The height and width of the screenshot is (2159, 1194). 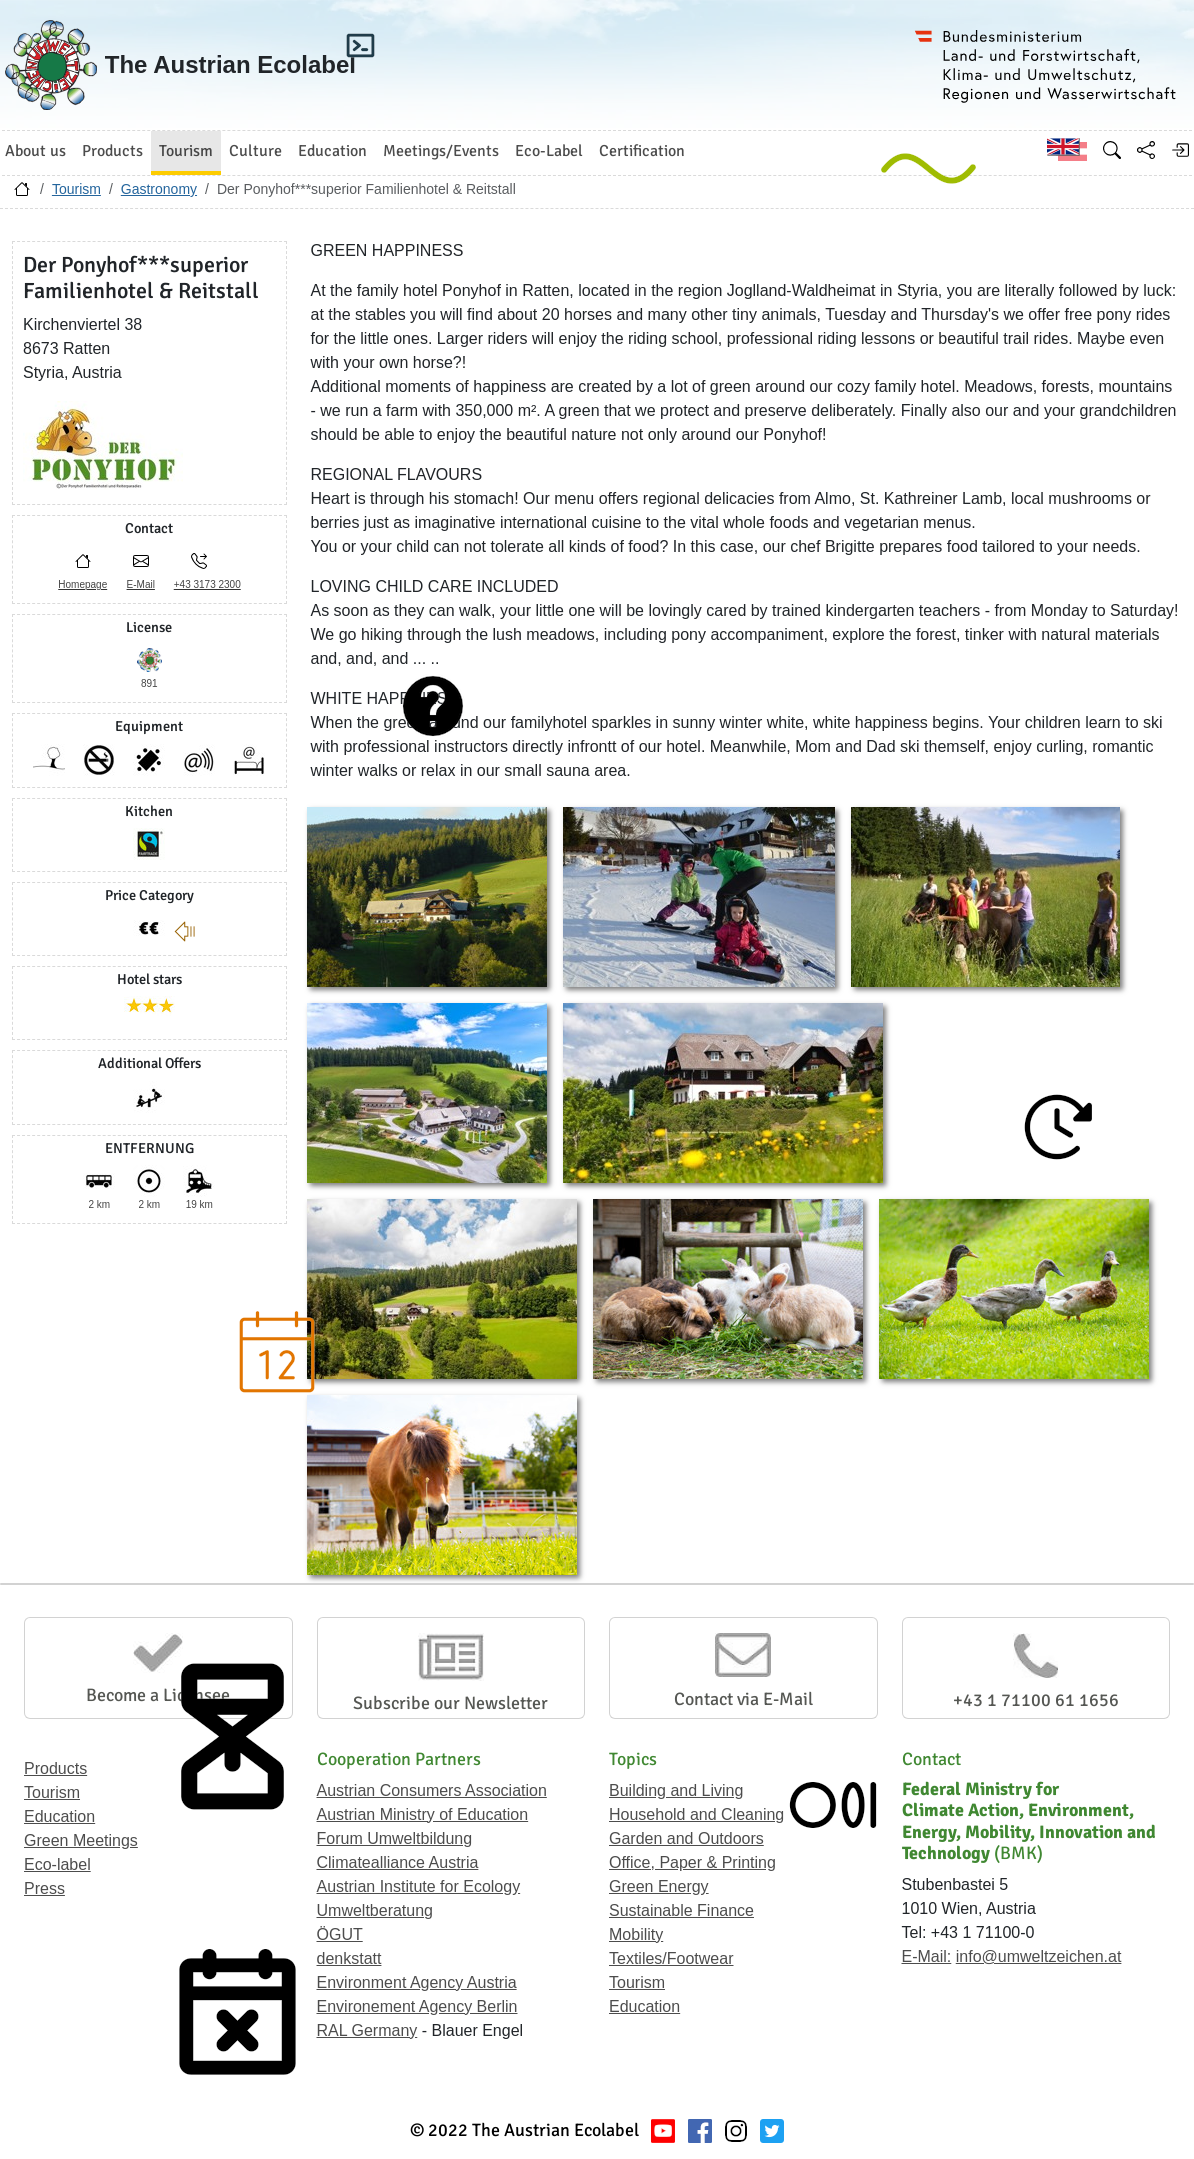 What do you see at coordinates (1057, 1127) in the screenshot?
I see `restore from history` at bounding box center [1057, 1127].